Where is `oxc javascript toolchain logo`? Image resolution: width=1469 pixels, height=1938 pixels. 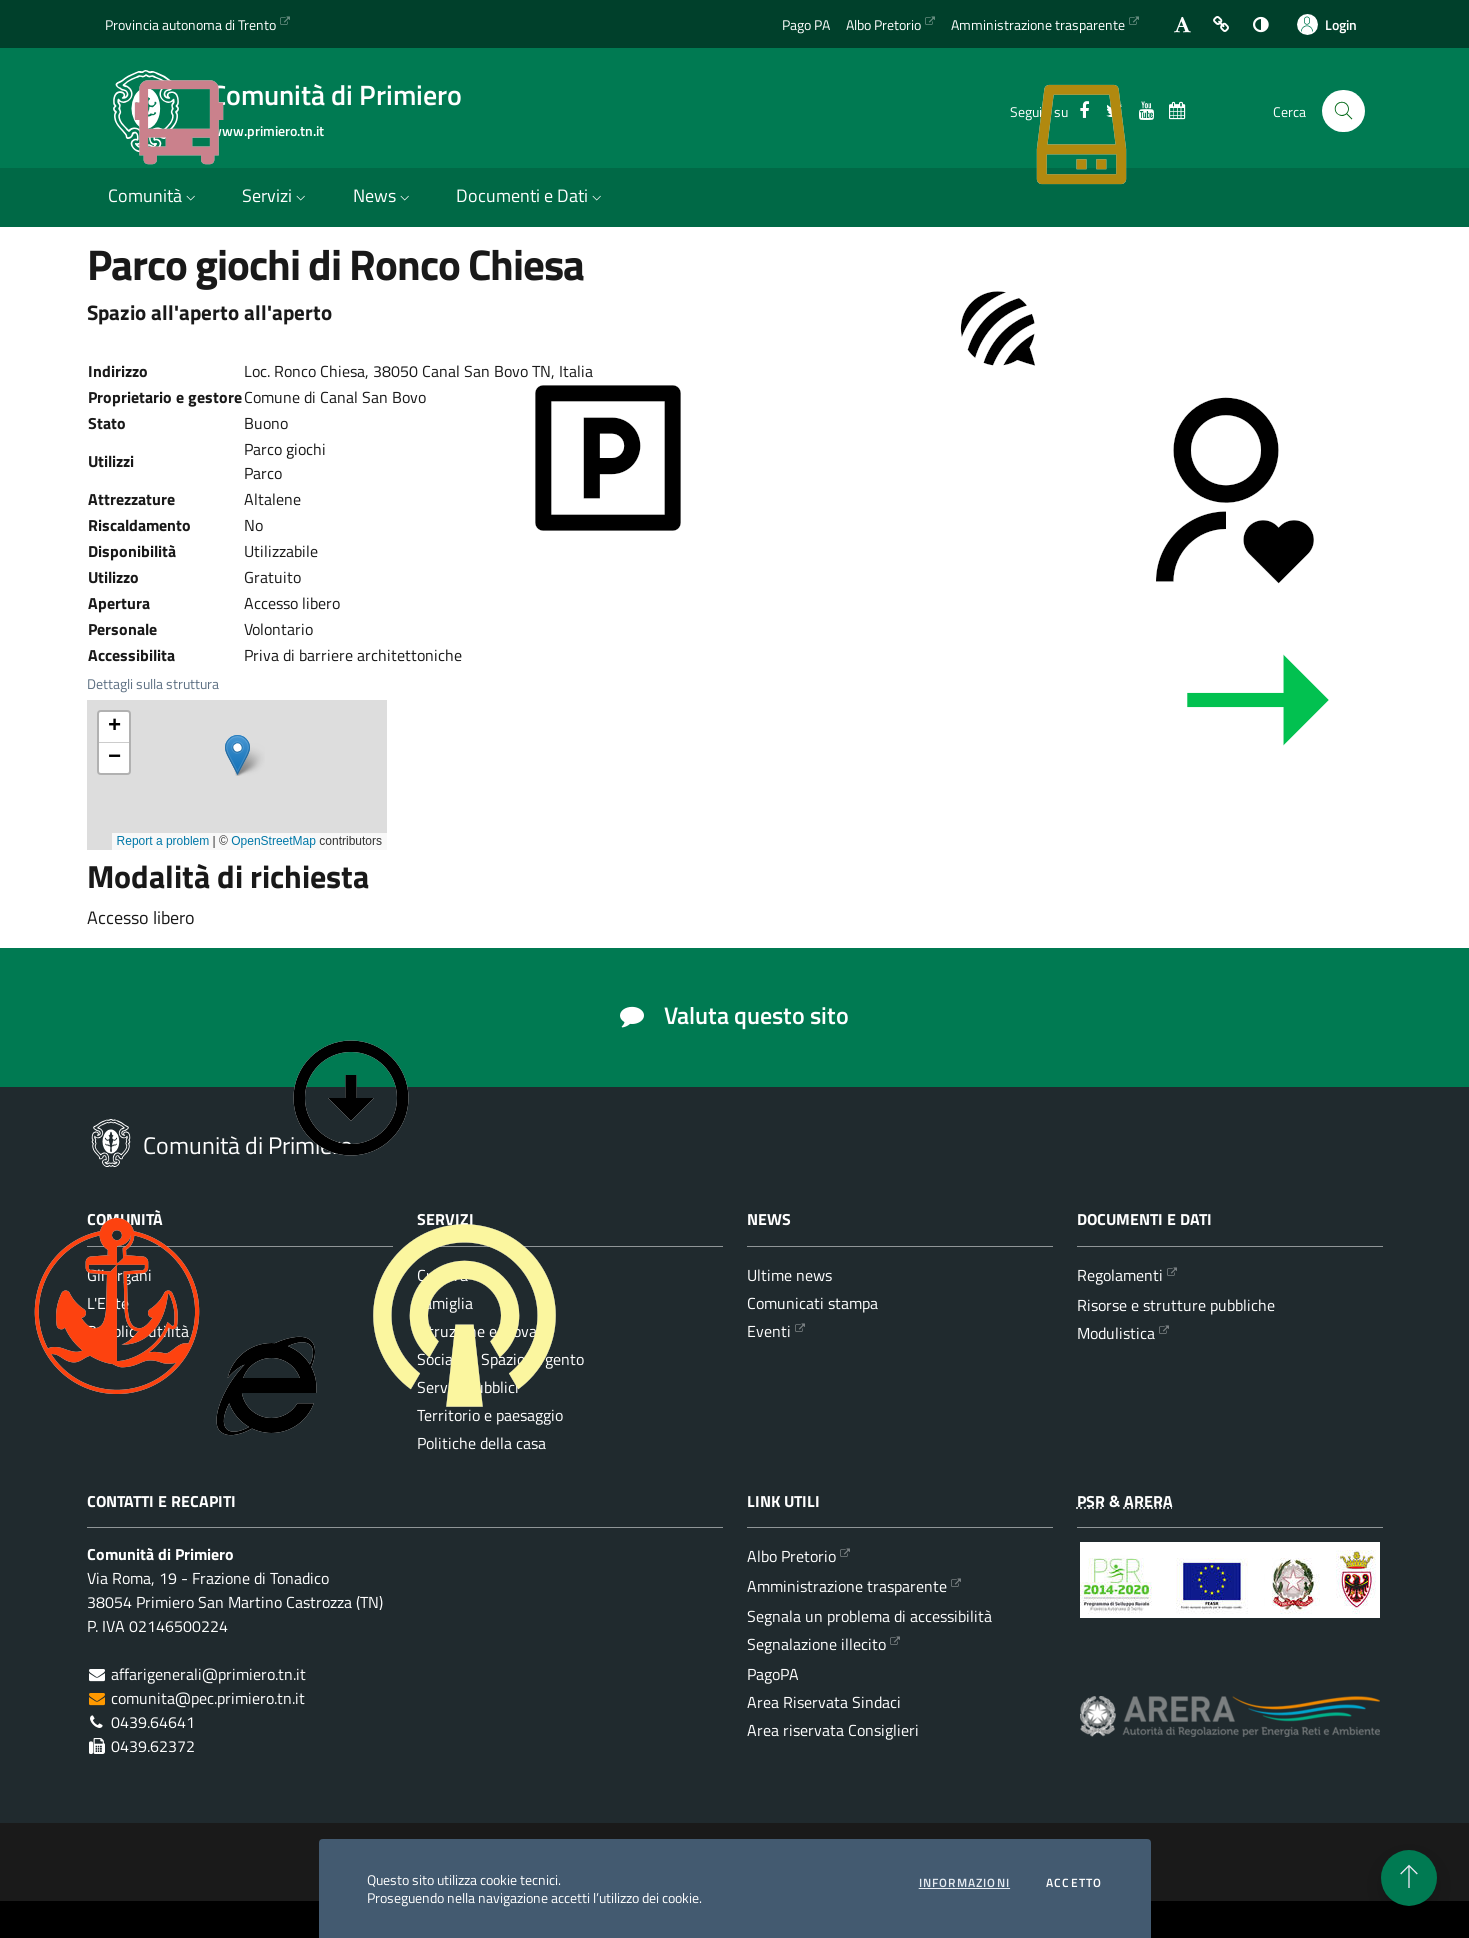 oxc javascript toolchain logo is located at coordinates (117, 1306).